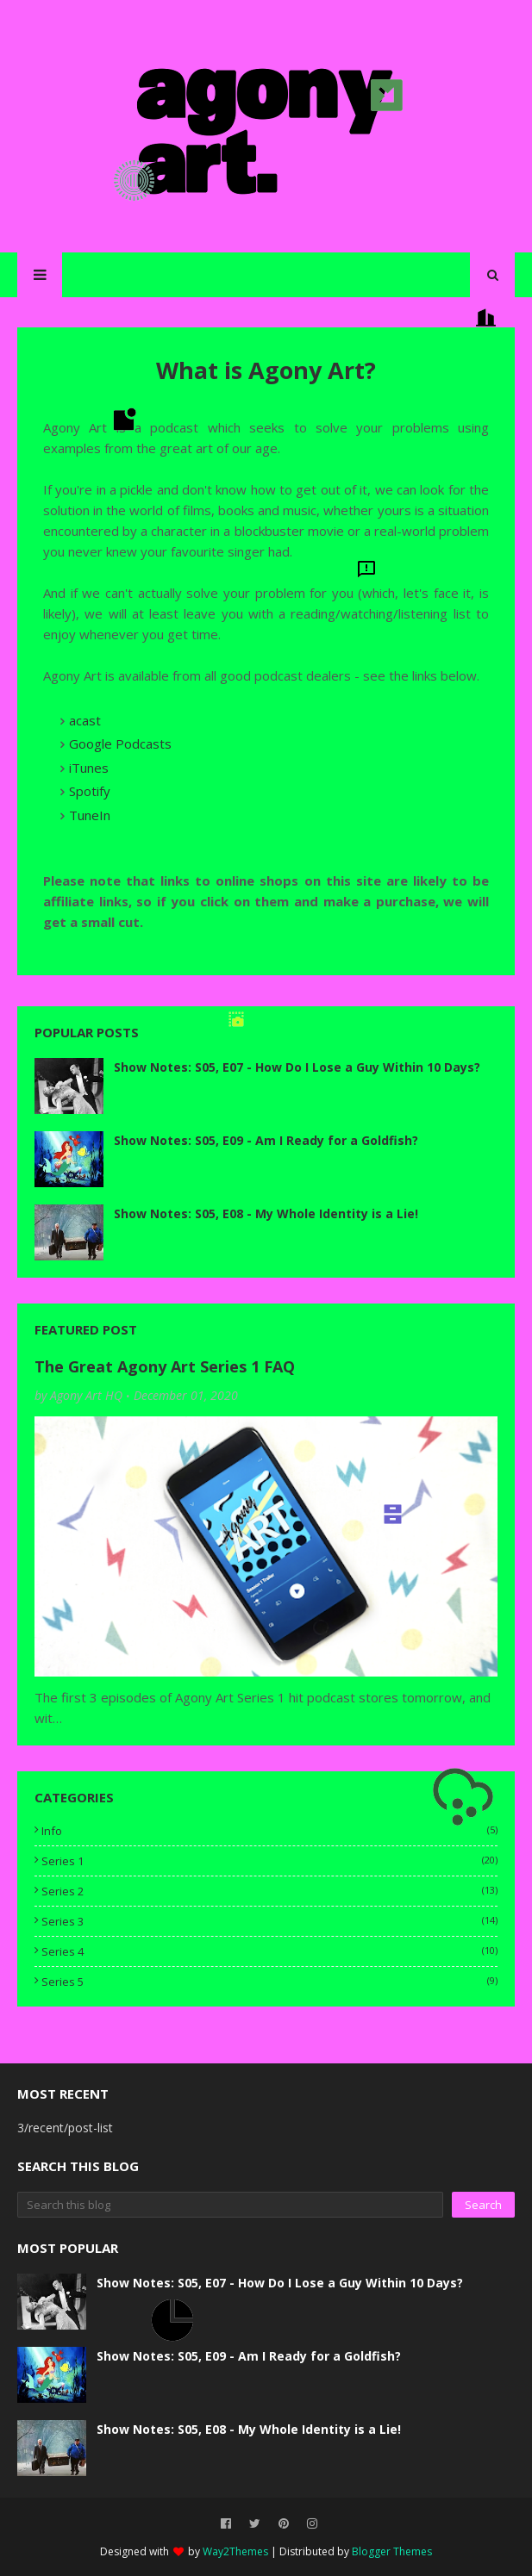 The image size is (532, 2576). I want to click on open prezi presentation software, so click(134, 180).